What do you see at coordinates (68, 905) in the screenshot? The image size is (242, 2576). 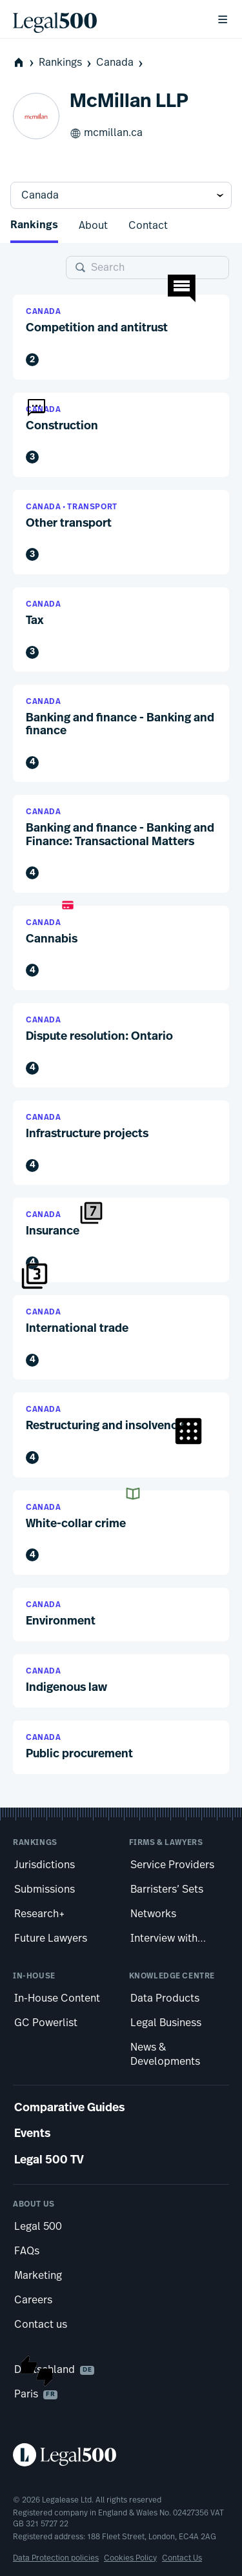 I see `manage your payment methods` at bounding box center [68, 905].